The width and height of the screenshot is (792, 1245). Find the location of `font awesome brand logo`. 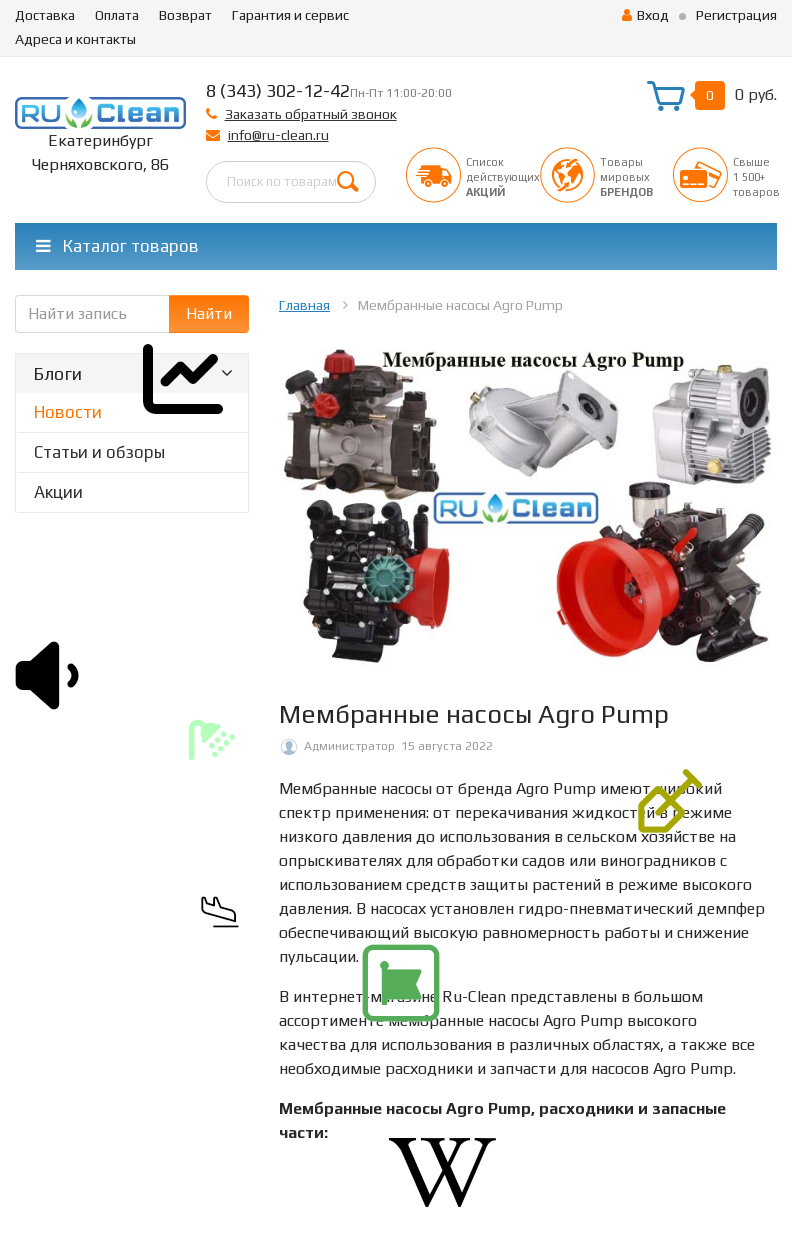

font awesome brand logo is located at coordinates (401, 983).